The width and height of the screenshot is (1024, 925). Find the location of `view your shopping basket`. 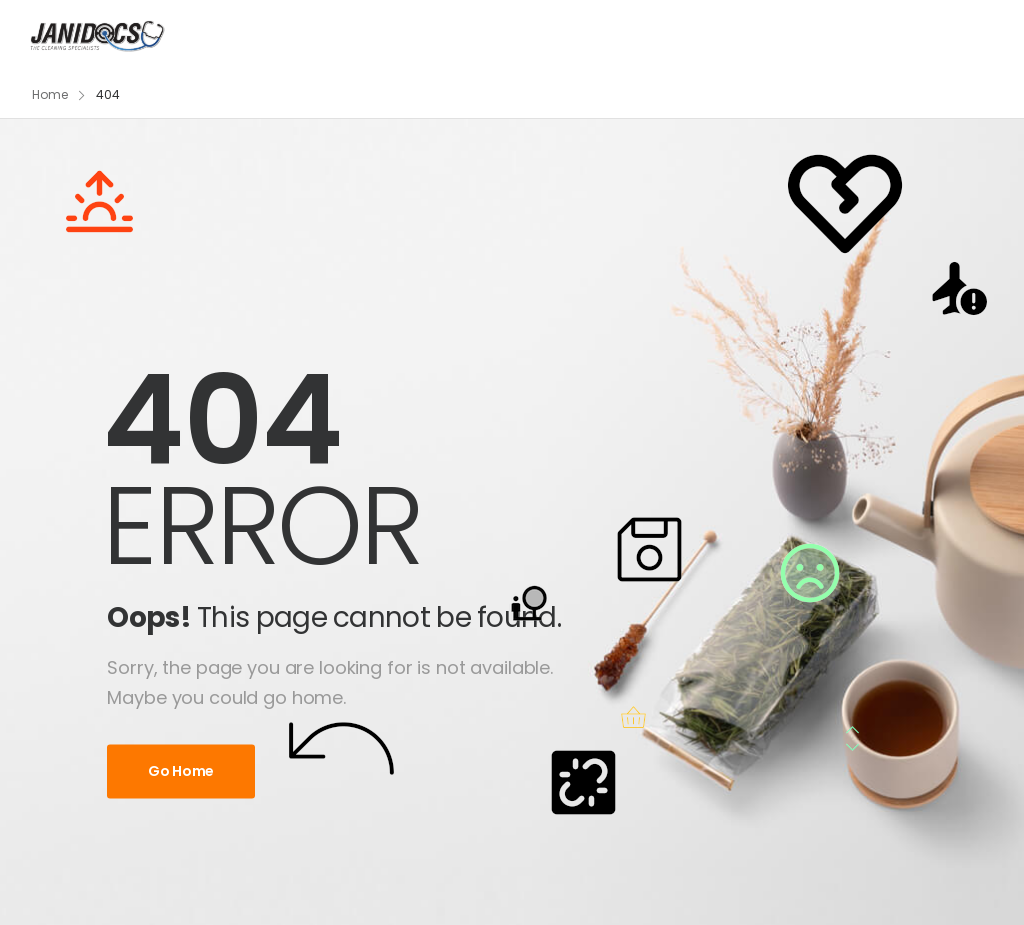

view your shopping basket is located at coordinates (633, 718).